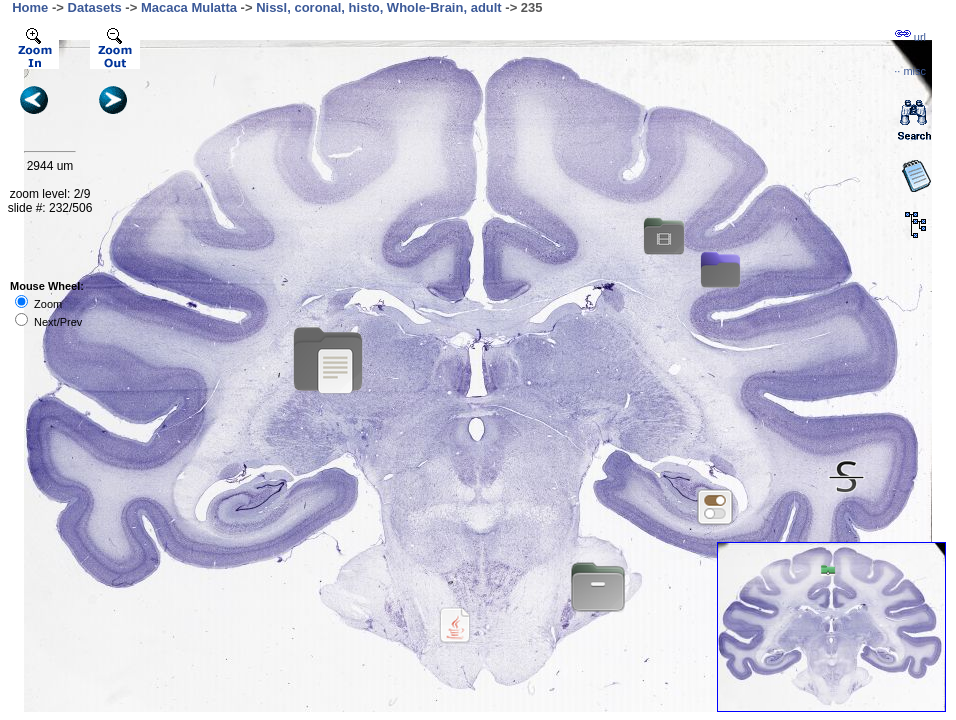 This screenshot has width=956, height=720. I want to click on drop files here to add to folder, so click(720, 269).